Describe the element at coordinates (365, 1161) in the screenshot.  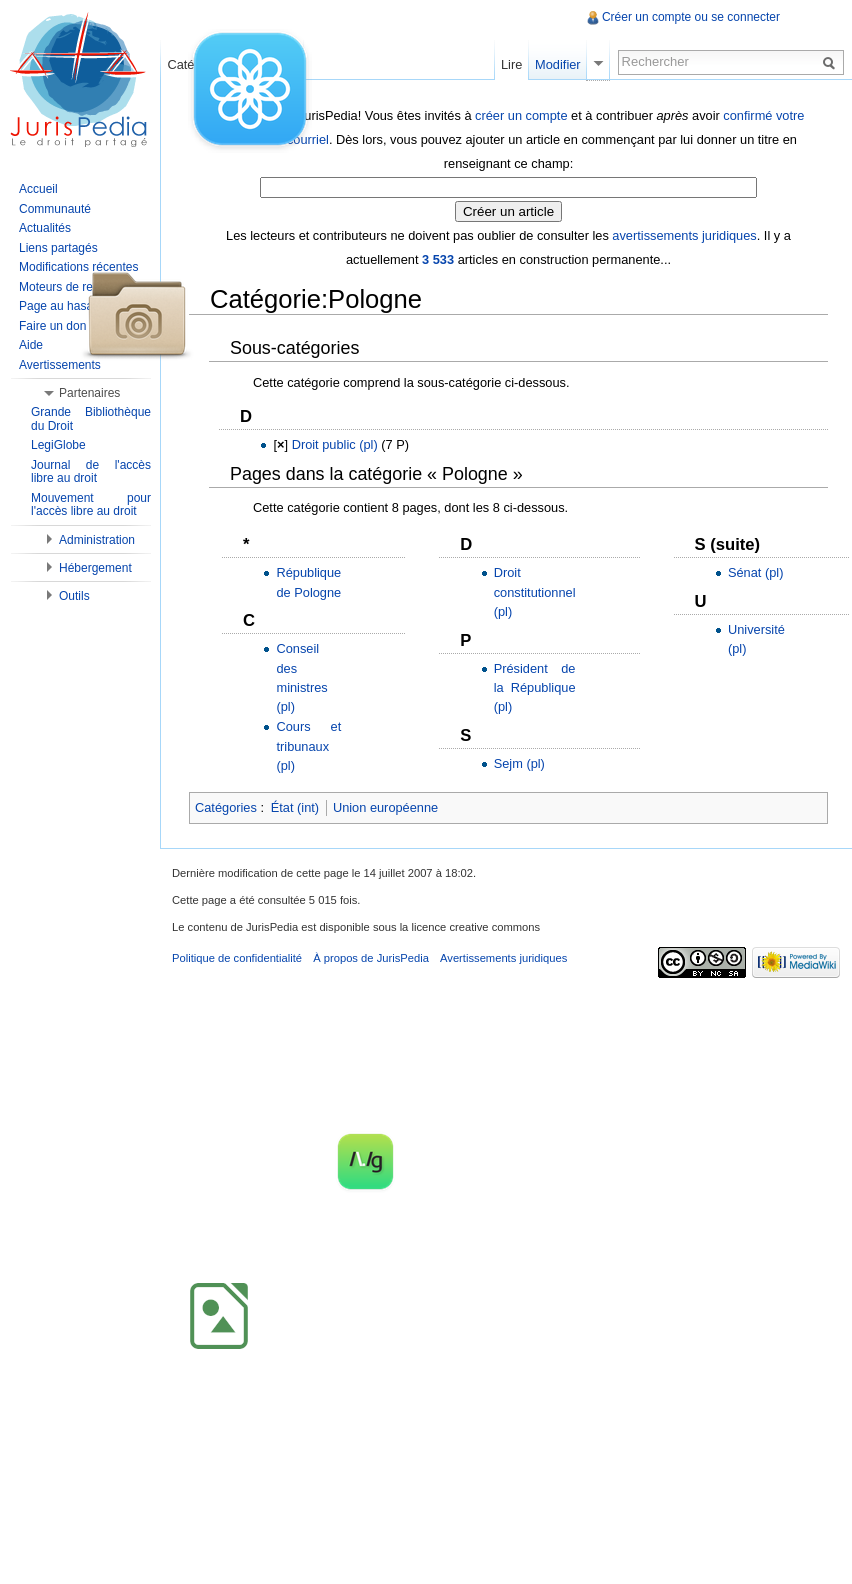
I see `open regex tester application` at that location.